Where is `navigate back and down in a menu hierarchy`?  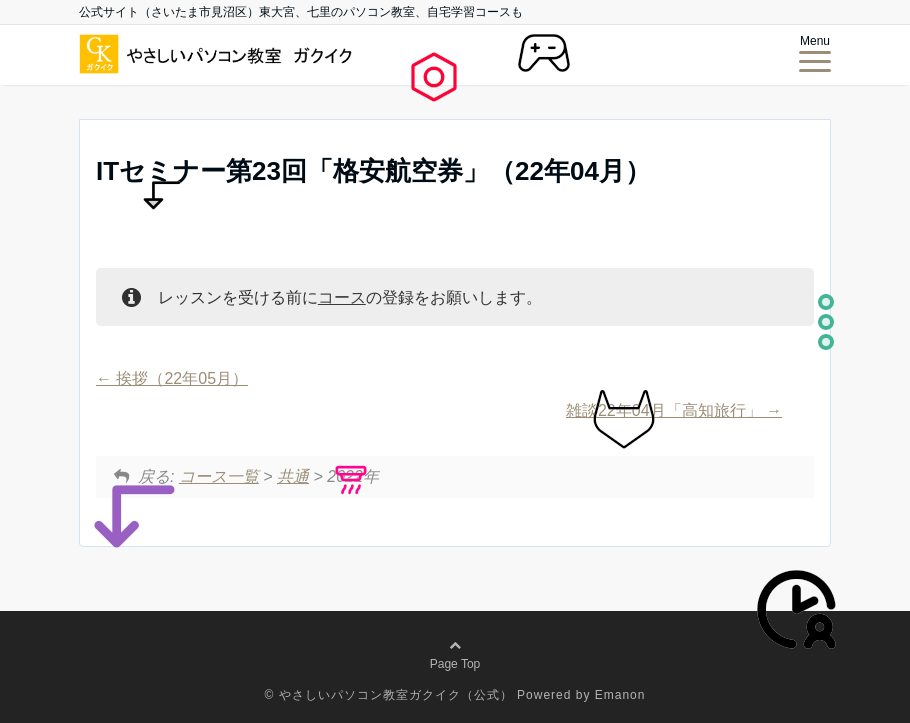
navigate back and down in a menu hierarchy is located at coordinates (131, 510).